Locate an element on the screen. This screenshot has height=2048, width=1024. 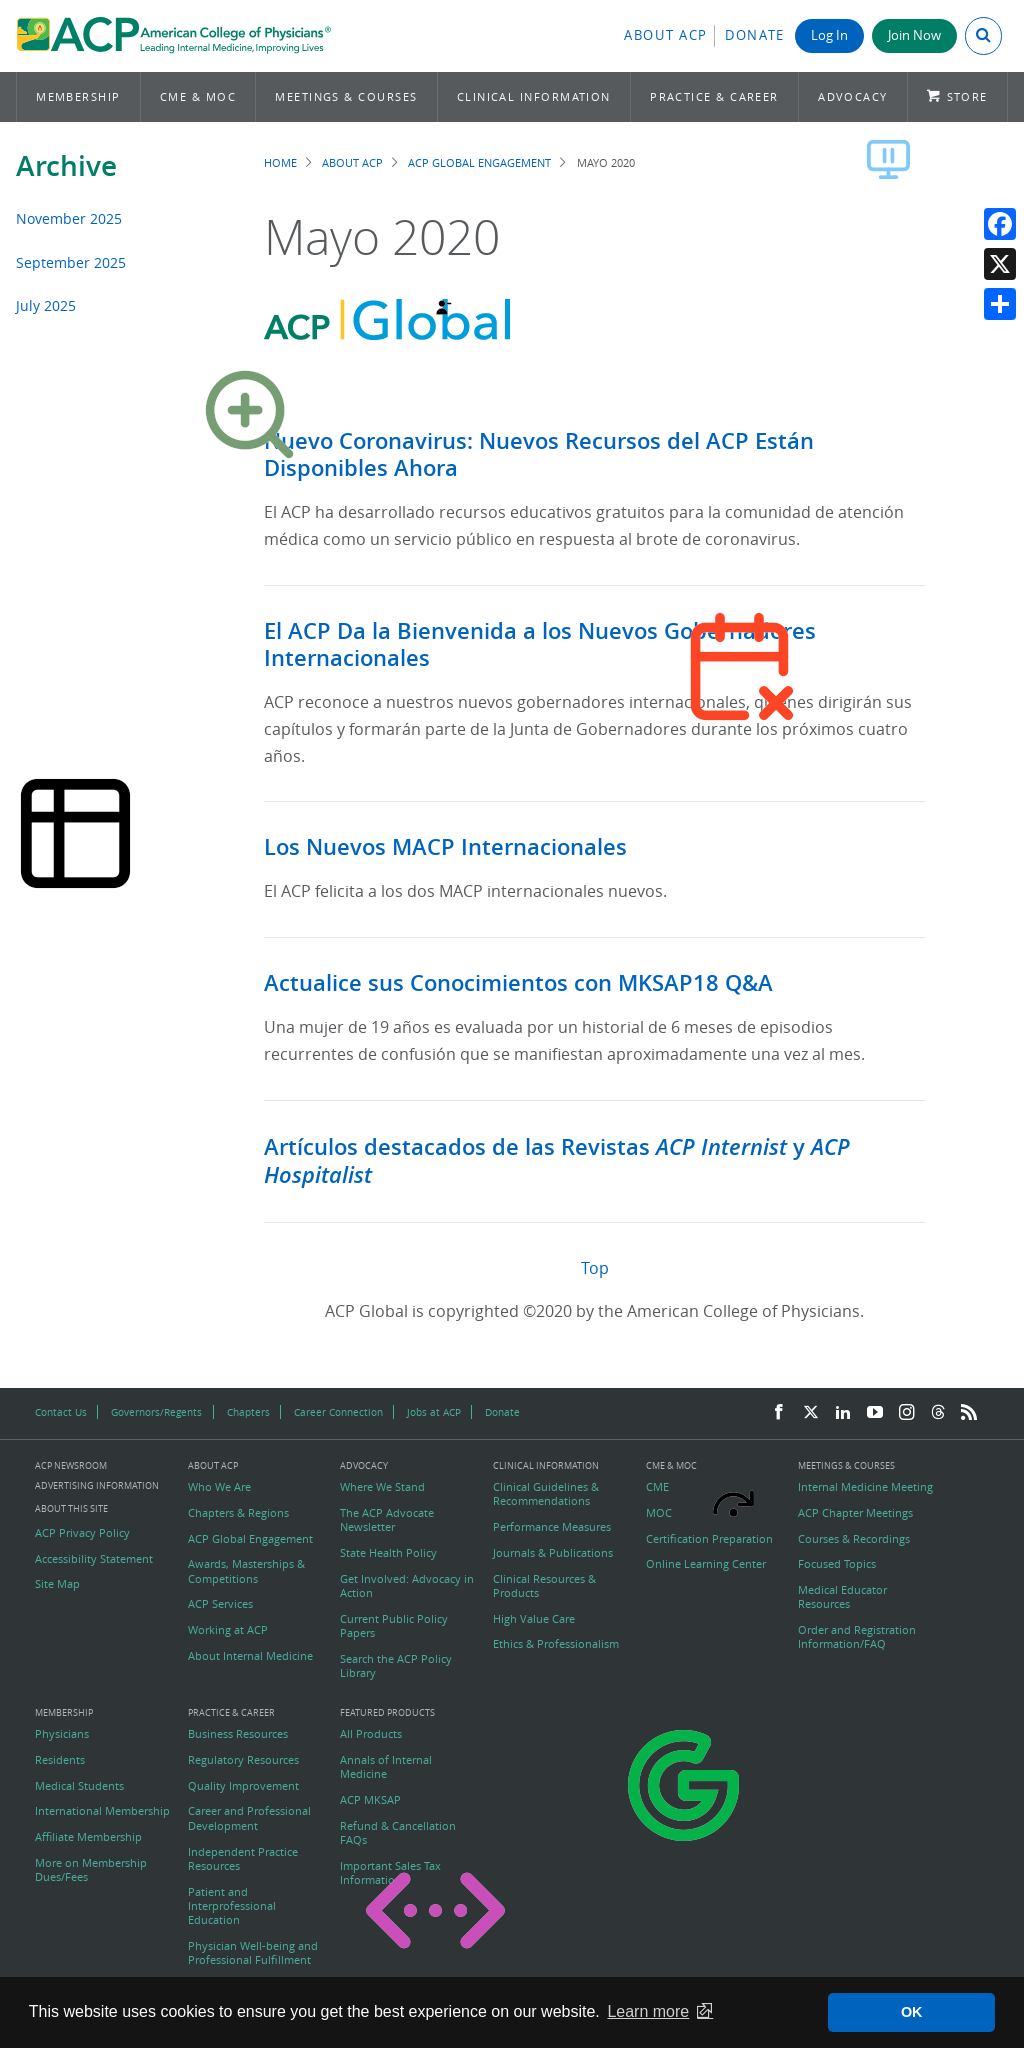
redo action with active state indicator is located at coordinates (733, 1502).